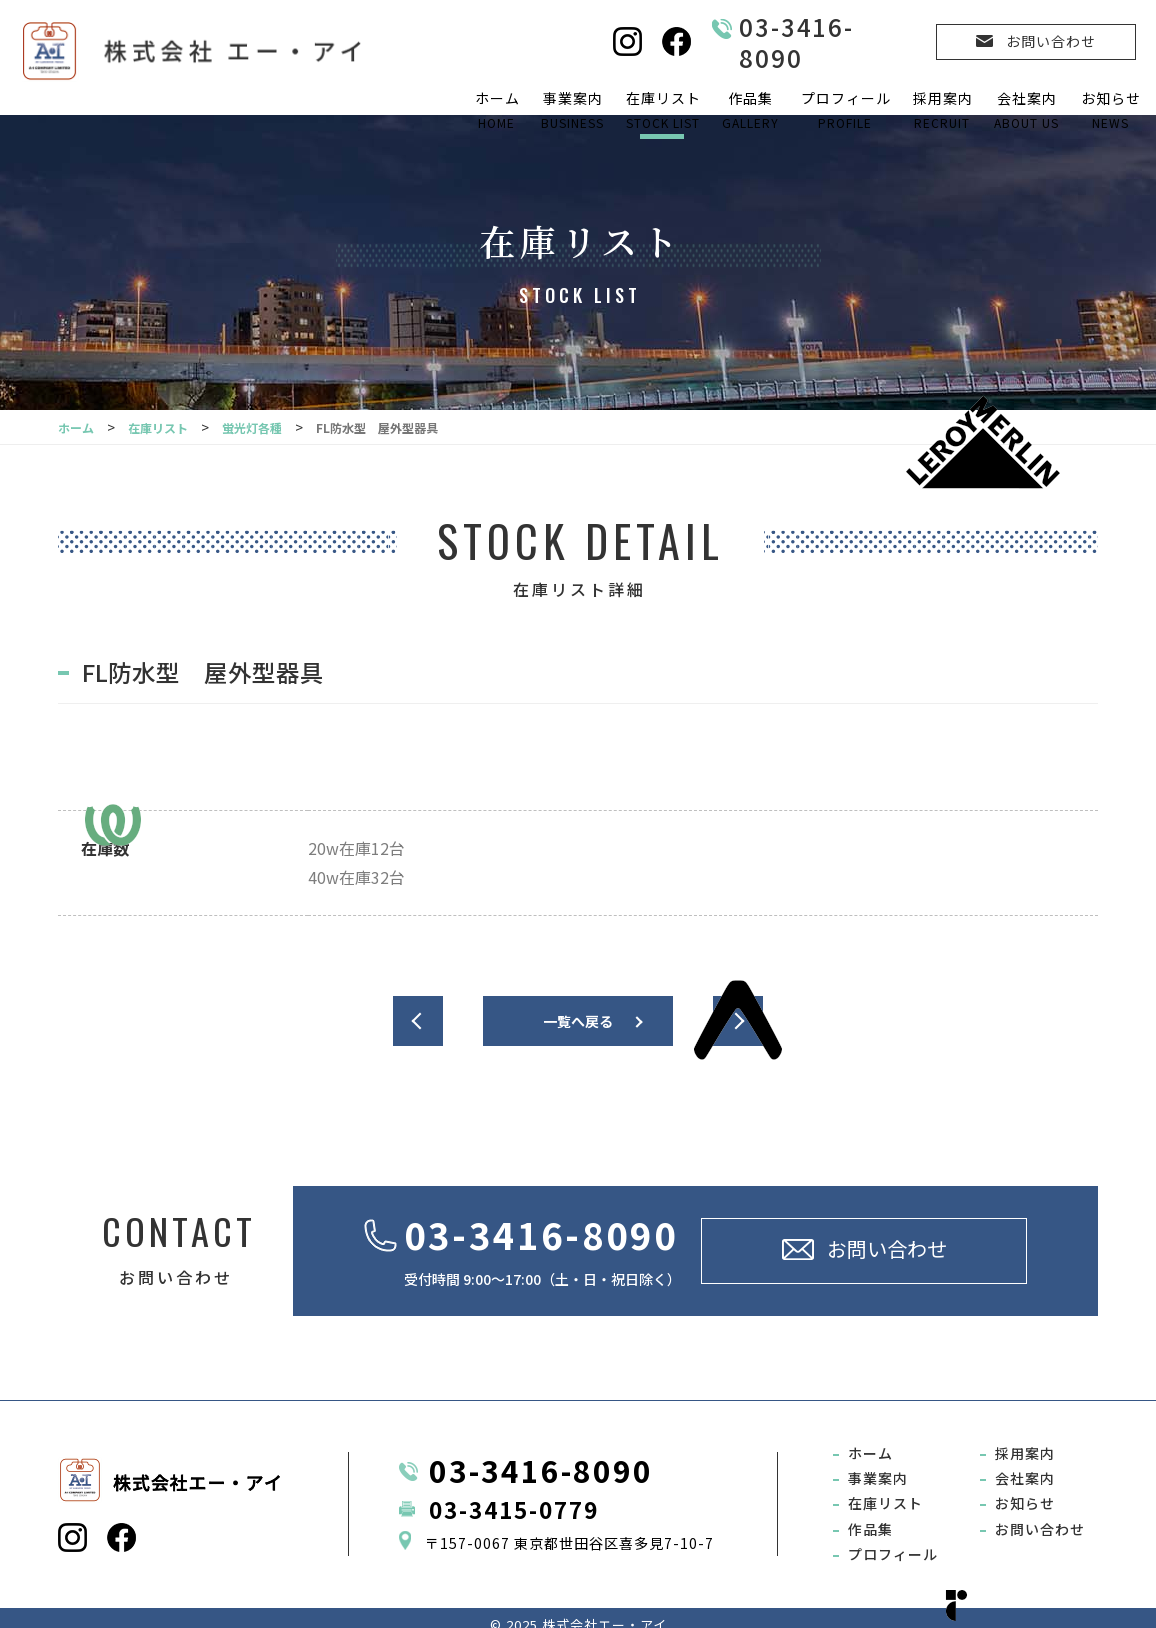 The width and height of the screenshot is (1156, 1628). What do you see at coordinates (113, 825) in the screenshot?
I see `open weblate translation platform` at bounding box center [113, 825].